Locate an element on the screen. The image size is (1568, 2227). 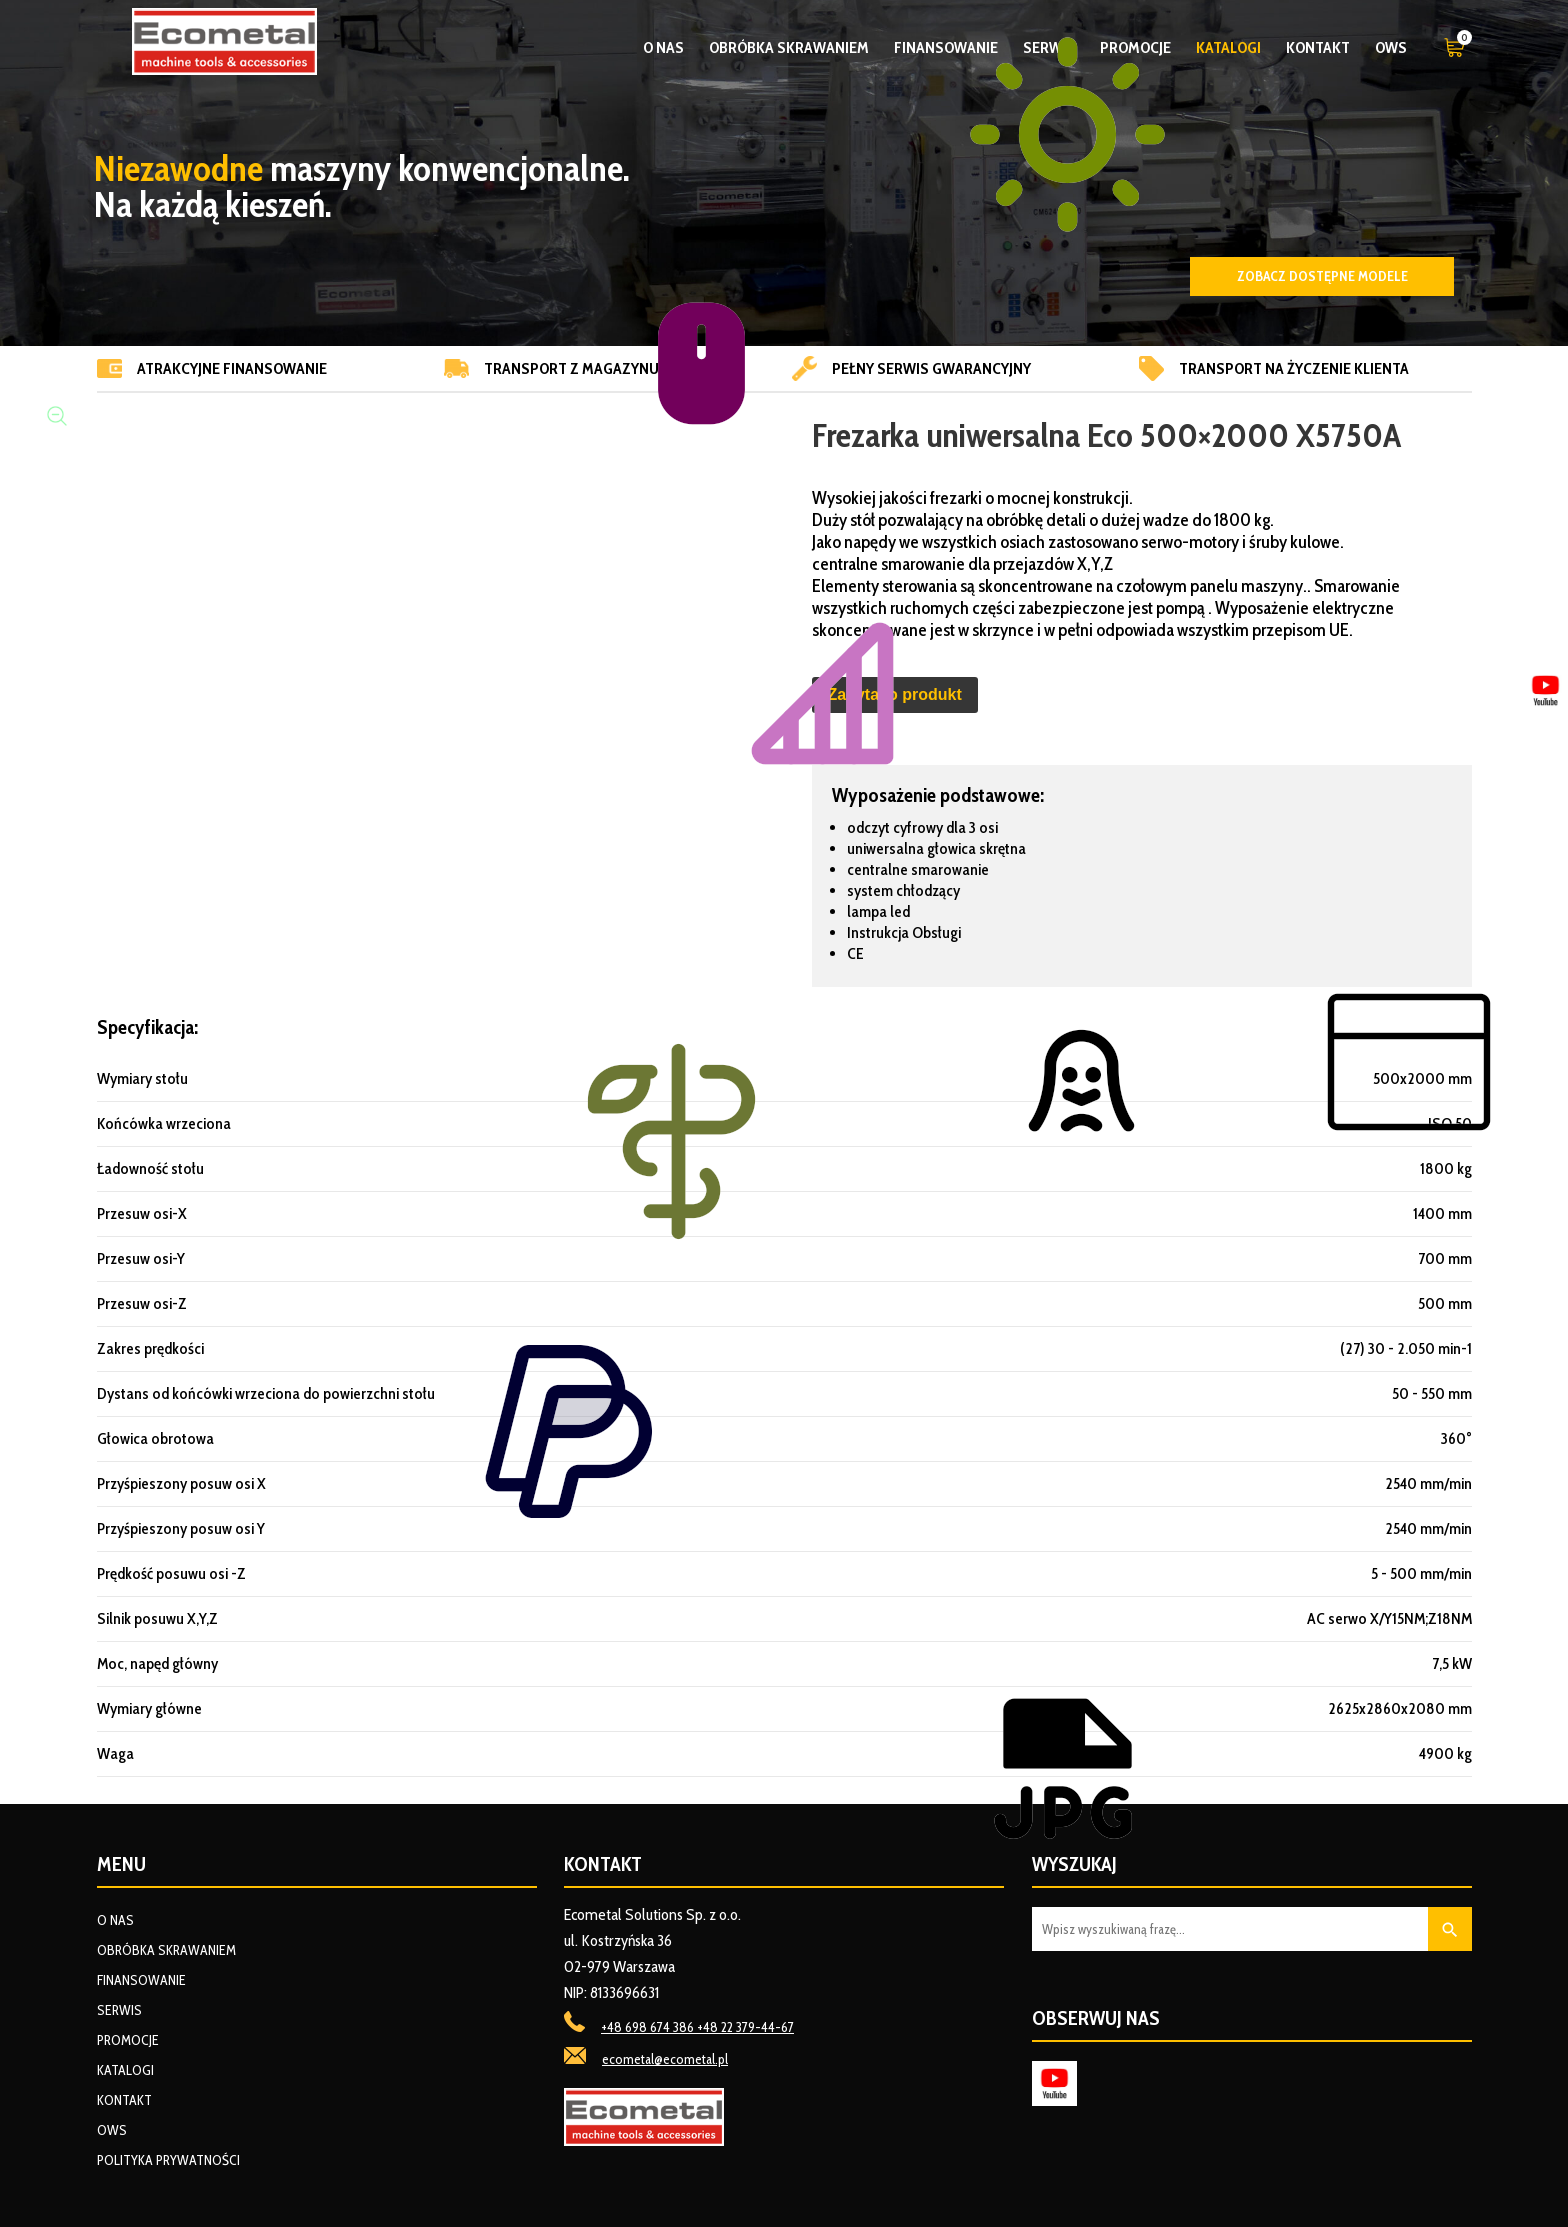
zoom out of the current view is located at coordinates (57, 416).